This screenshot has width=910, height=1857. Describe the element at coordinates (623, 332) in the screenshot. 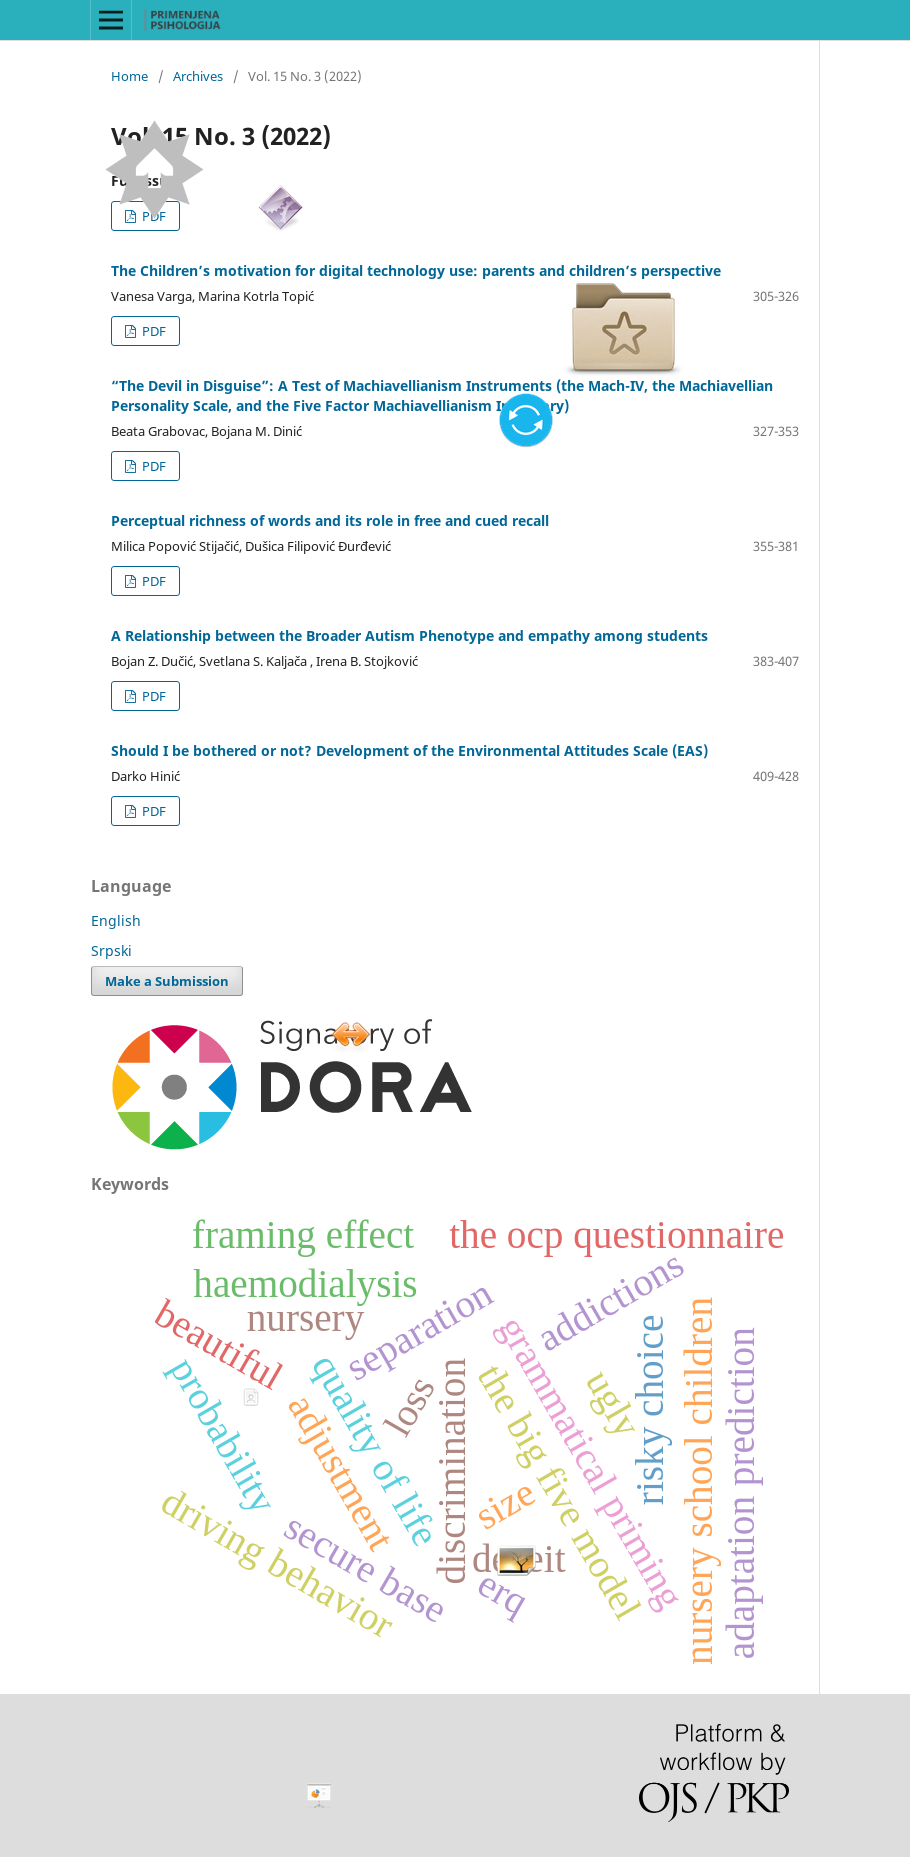

I see `access your bookmarked files and folders` at that location.